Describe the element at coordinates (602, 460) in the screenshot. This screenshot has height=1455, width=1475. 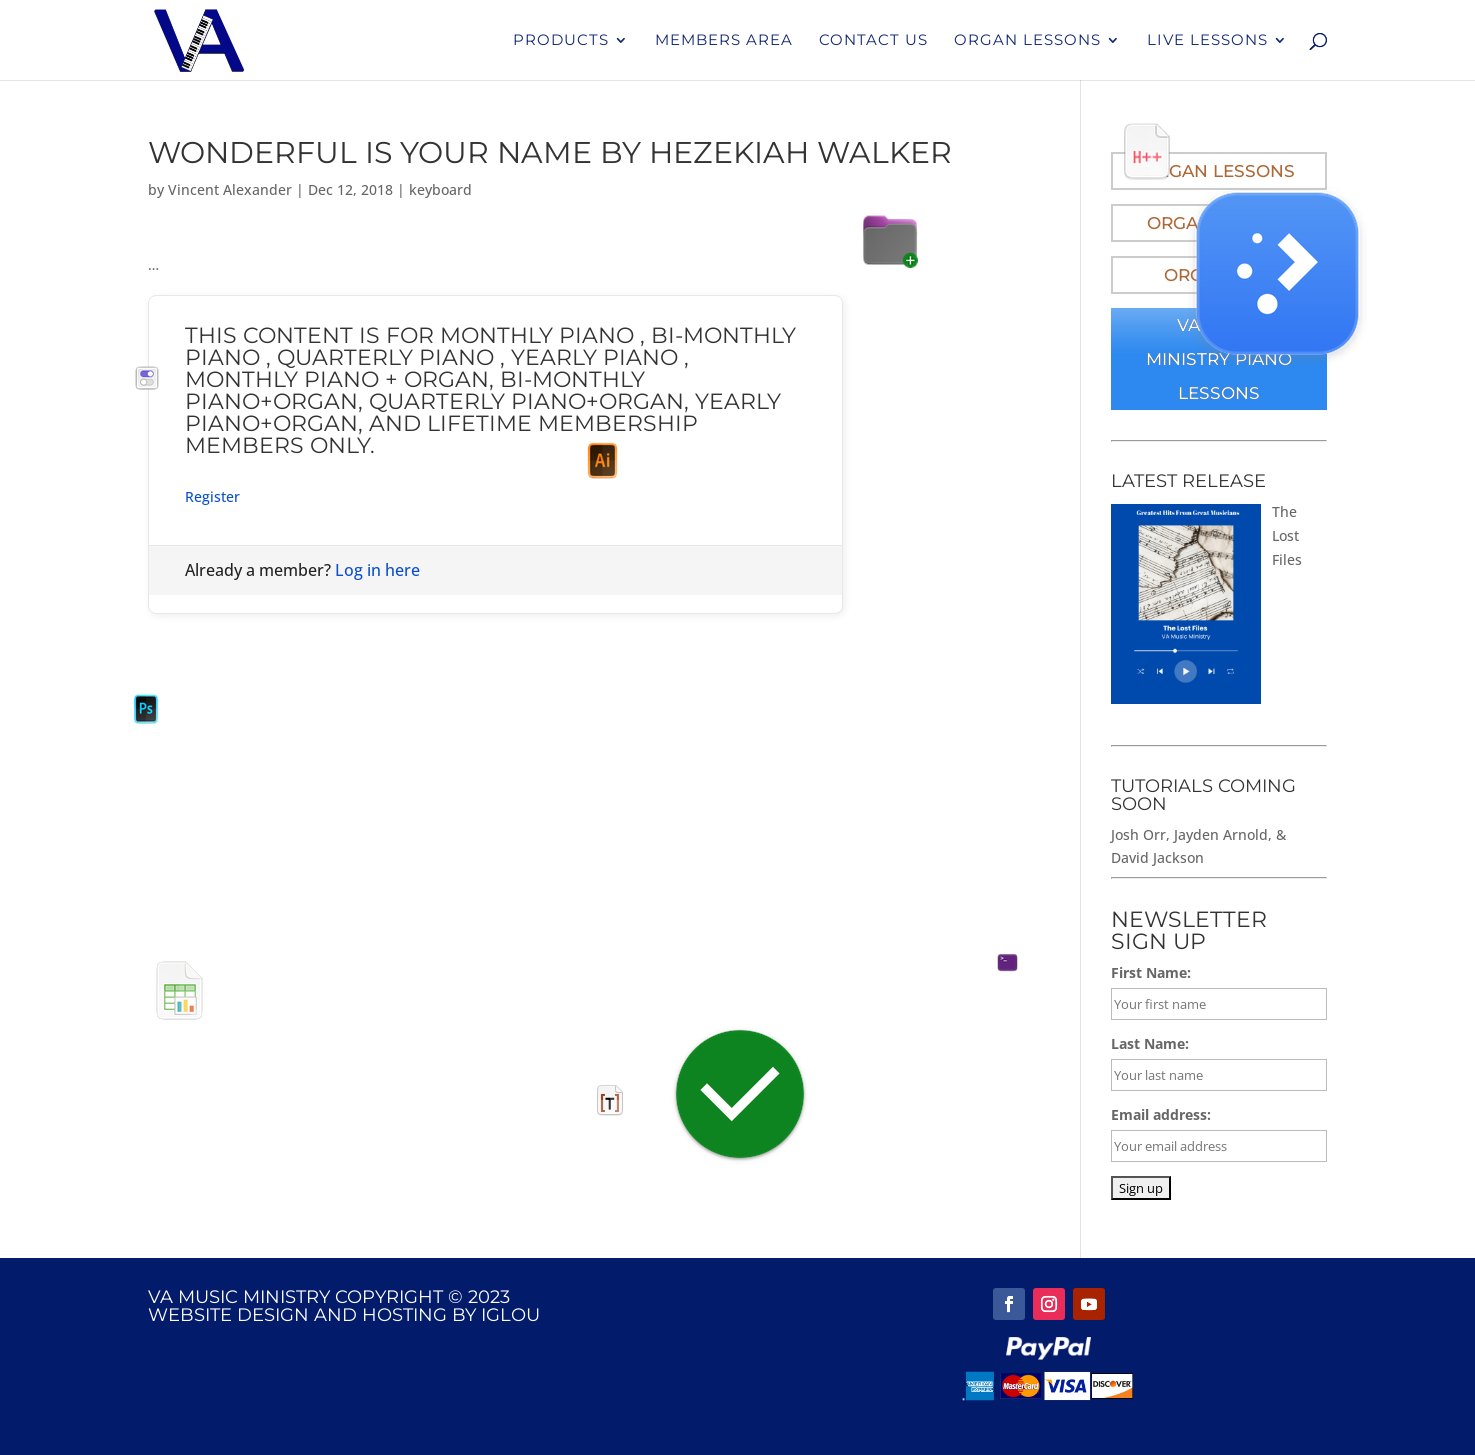
I see `open an Adobe Illustrator file` at that location.